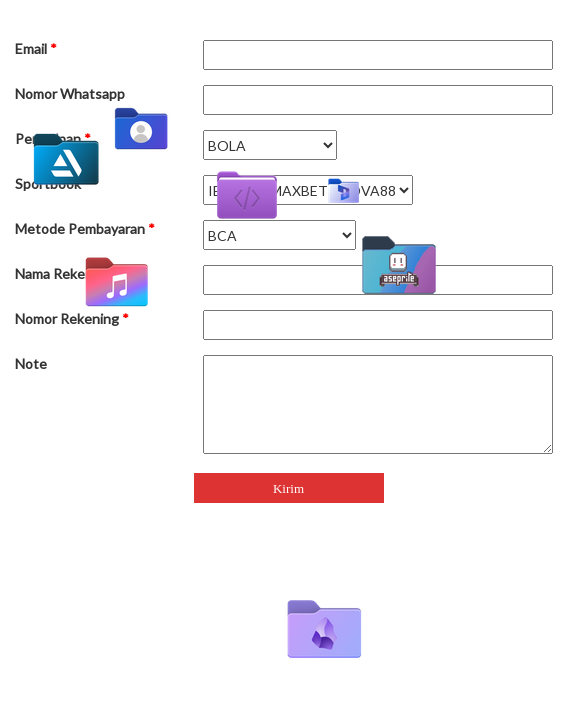  Describe the element at coordinates (141, 130) in the screenshot. I see `open user profile folder` at that location.